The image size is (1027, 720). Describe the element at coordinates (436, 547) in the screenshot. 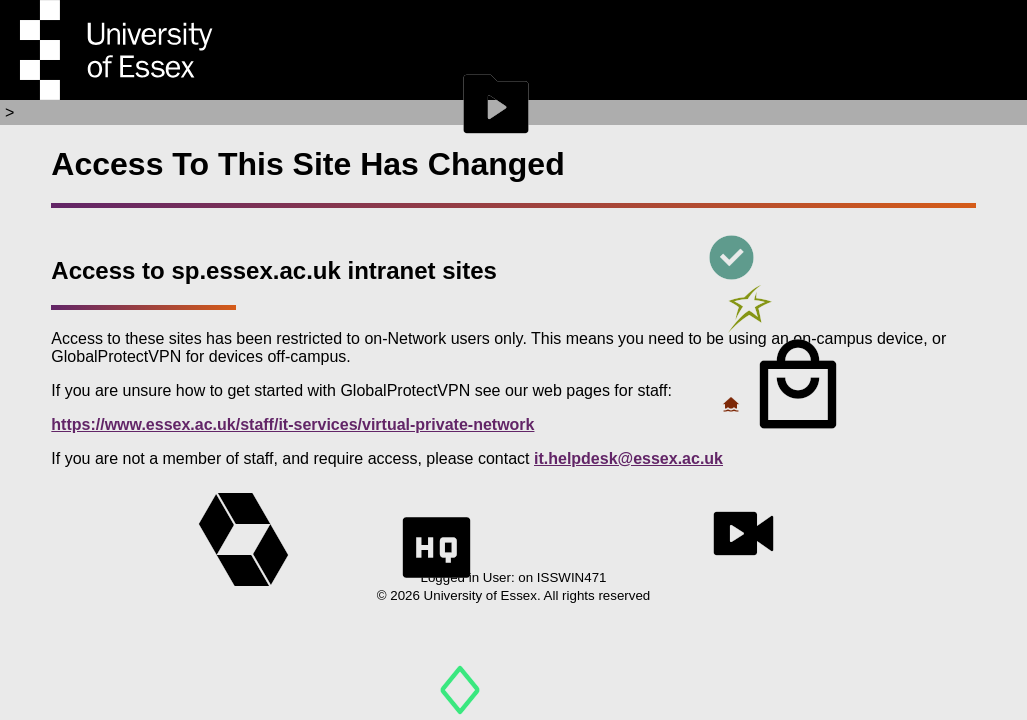

I see `indicates high quality media or streaming option` at that location.